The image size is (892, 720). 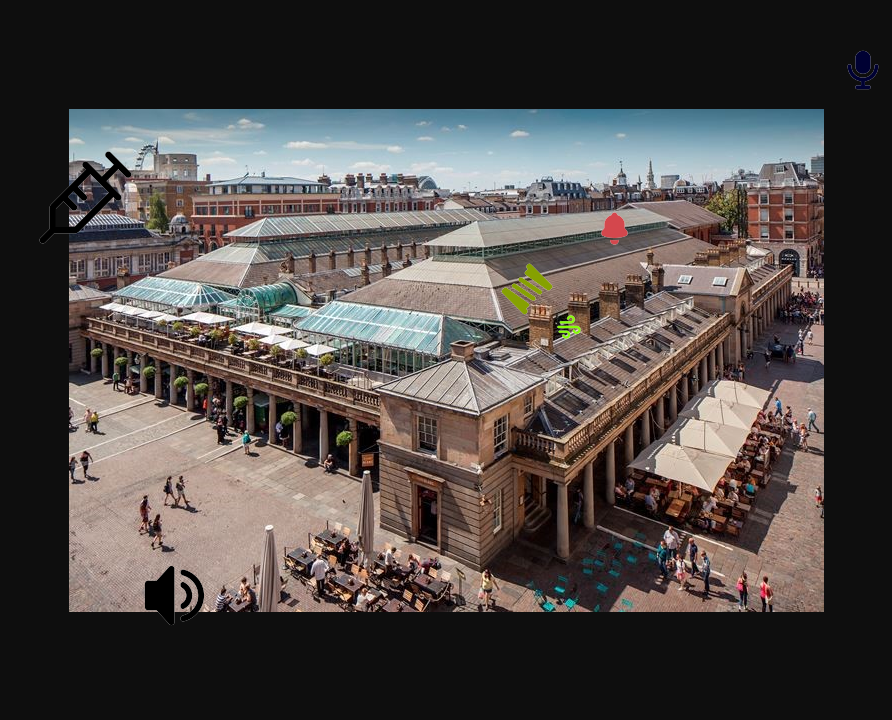 What do you see at coordinates (527, 289) in the screenshot?
I see `open or view a thread` at bounding box center [527, 289].